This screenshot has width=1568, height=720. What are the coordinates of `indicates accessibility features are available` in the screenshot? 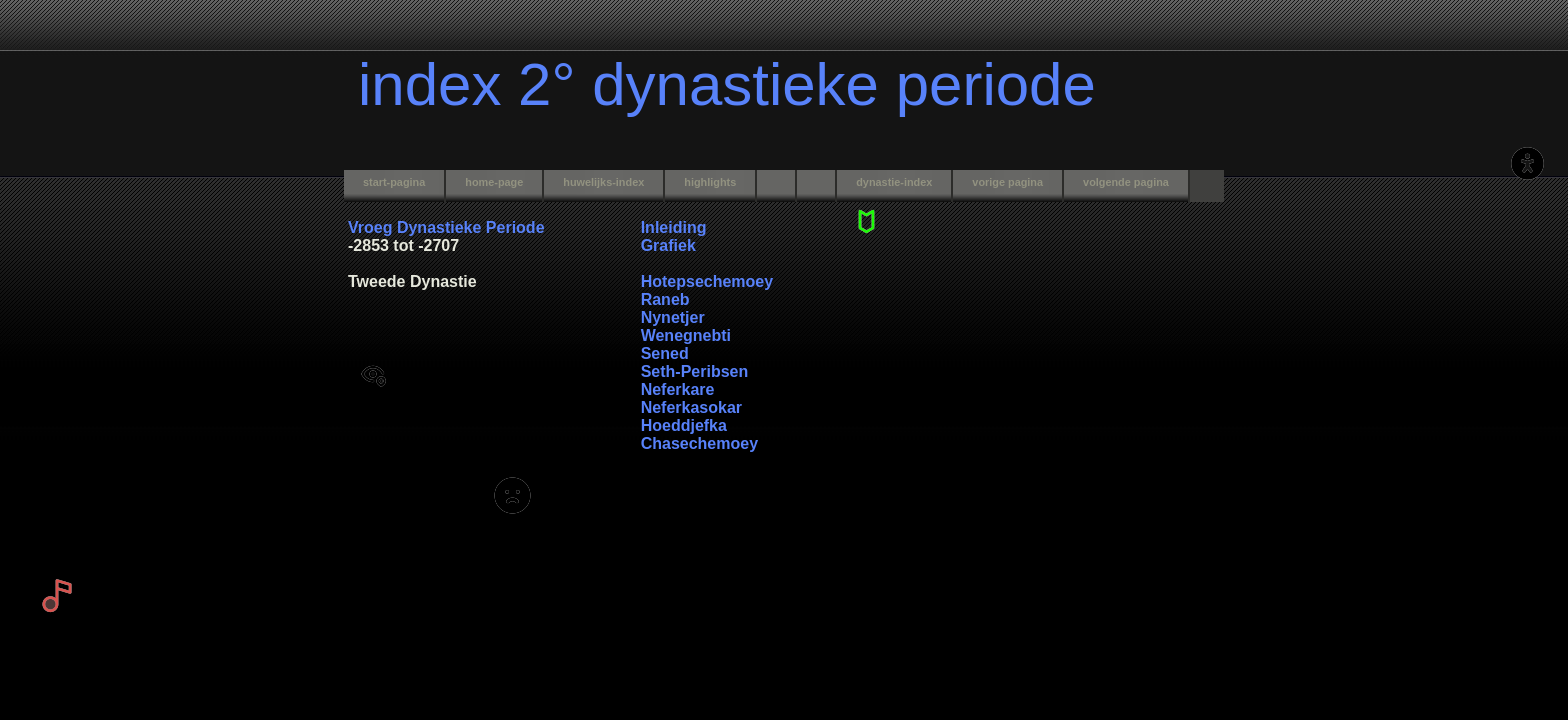 It's located at (1527, 163).